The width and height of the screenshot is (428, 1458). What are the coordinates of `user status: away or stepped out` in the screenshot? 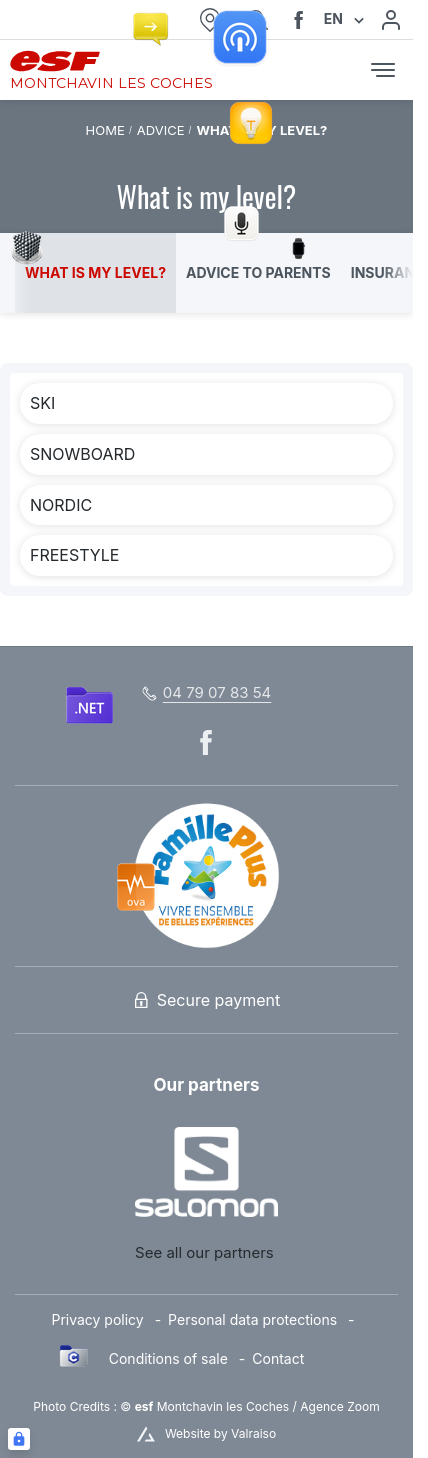 It's located at (151, 29).